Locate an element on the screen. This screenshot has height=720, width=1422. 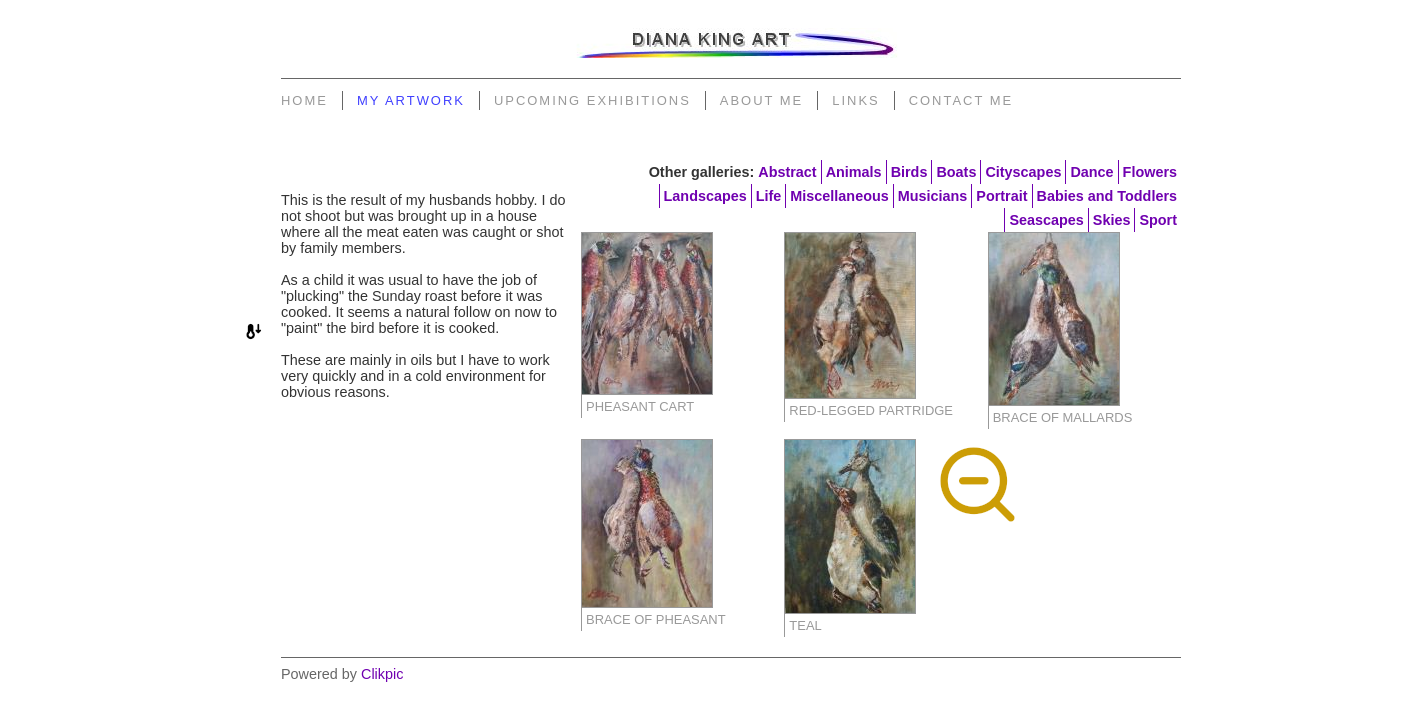
decrease temperature setting is located at coordinates (253, 331).